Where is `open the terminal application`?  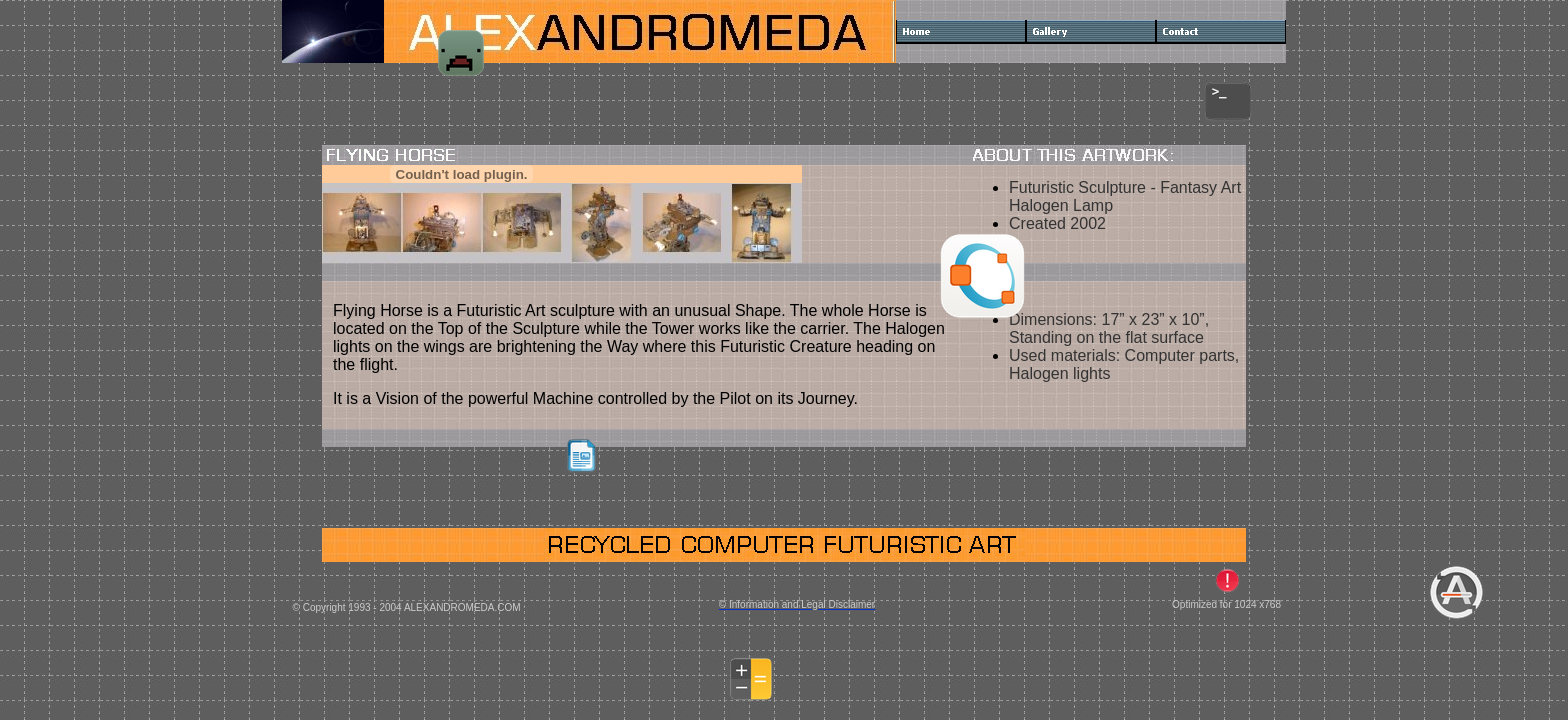
open the terminal application is located at coordinates (1228, 101).